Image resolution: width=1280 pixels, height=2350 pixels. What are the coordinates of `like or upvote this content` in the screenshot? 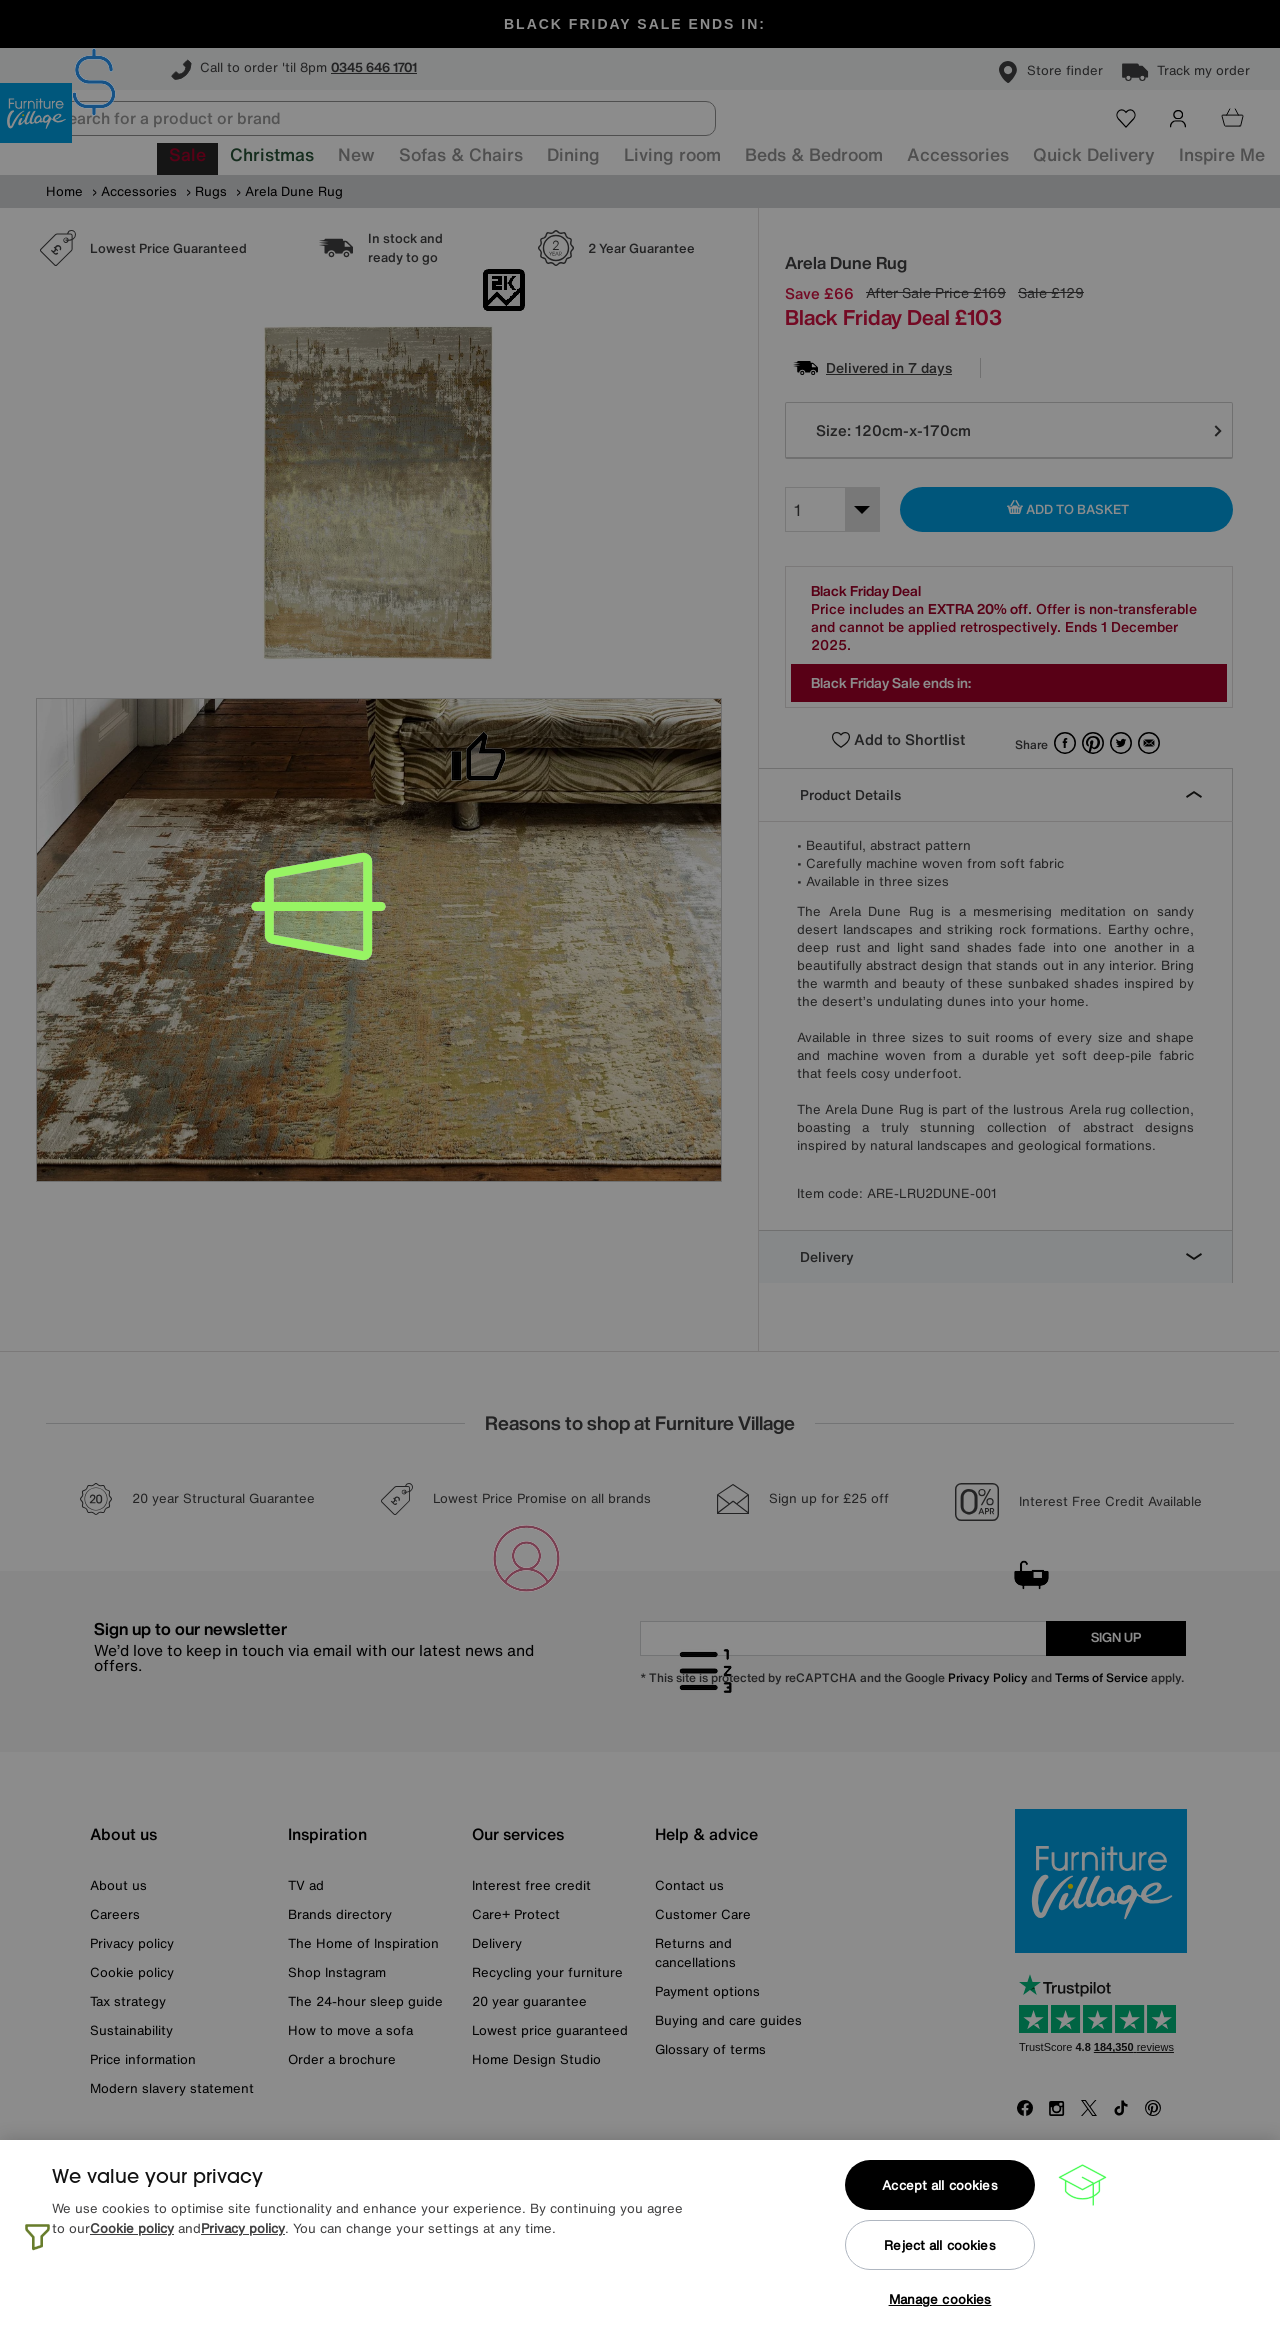 It's located at (478, 758).